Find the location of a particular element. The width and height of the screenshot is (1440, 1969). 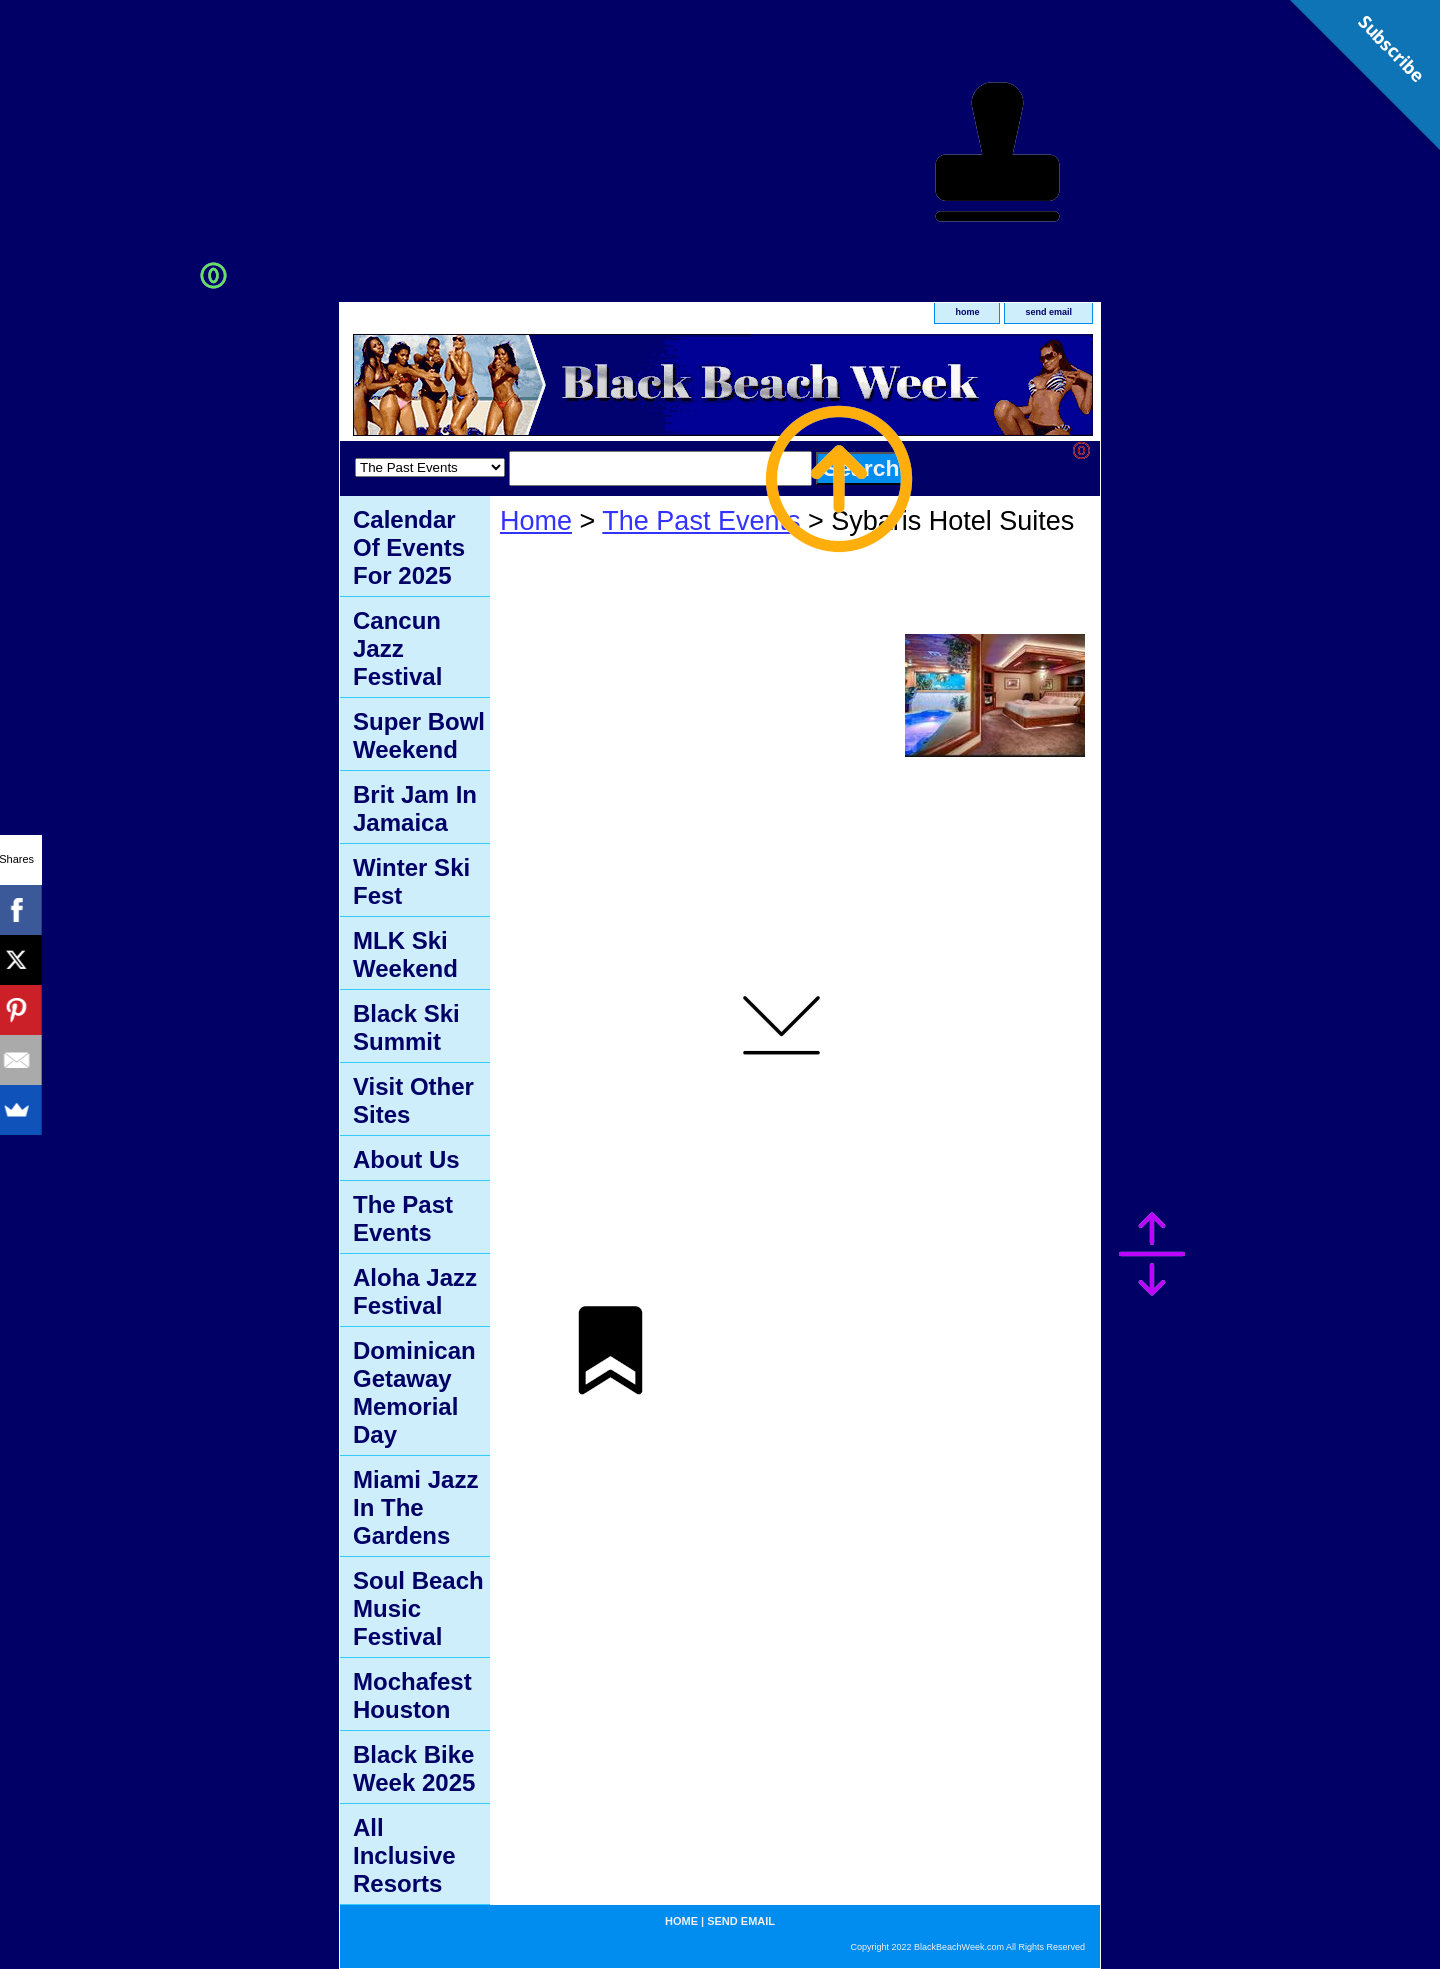

scroll to top of page is located at coordinates (839, 479).